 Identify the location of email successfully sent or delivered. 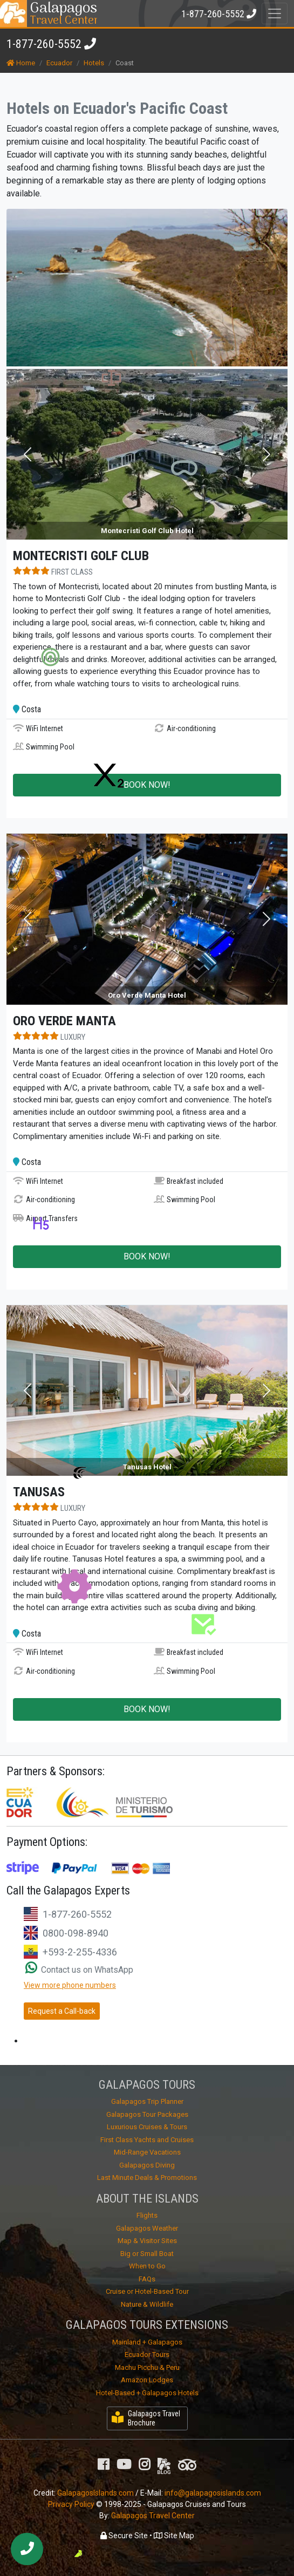
(203, 1624).